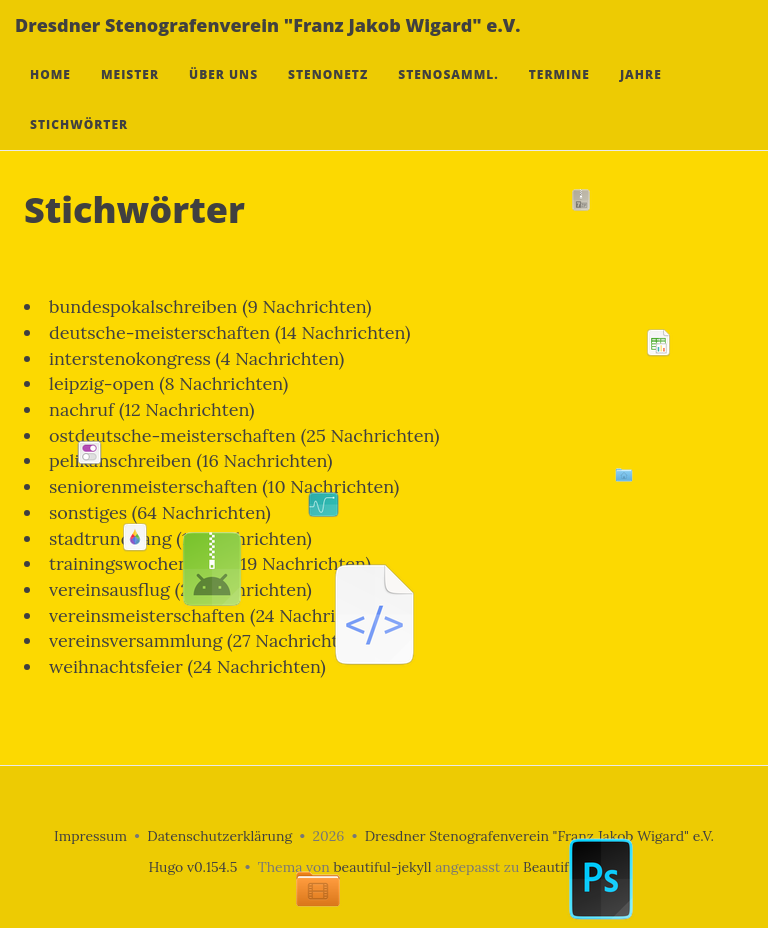 The width and height of the screenshot is (768, 928). What do you see at coordinates (581, 200) in the screenshot?
I see `a 7z compressed archive file` at bounding box center [581, 200].